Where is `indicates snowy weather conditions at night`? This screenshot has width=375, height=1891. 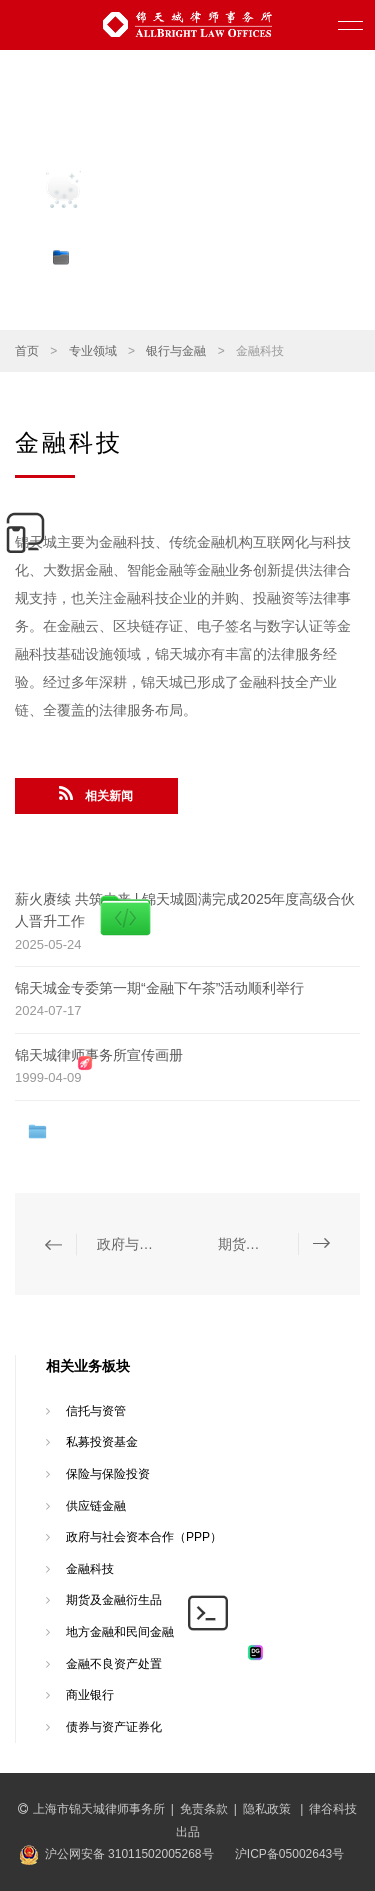 indicates snowy weather conditions at night is located at coordinates (63, 189).